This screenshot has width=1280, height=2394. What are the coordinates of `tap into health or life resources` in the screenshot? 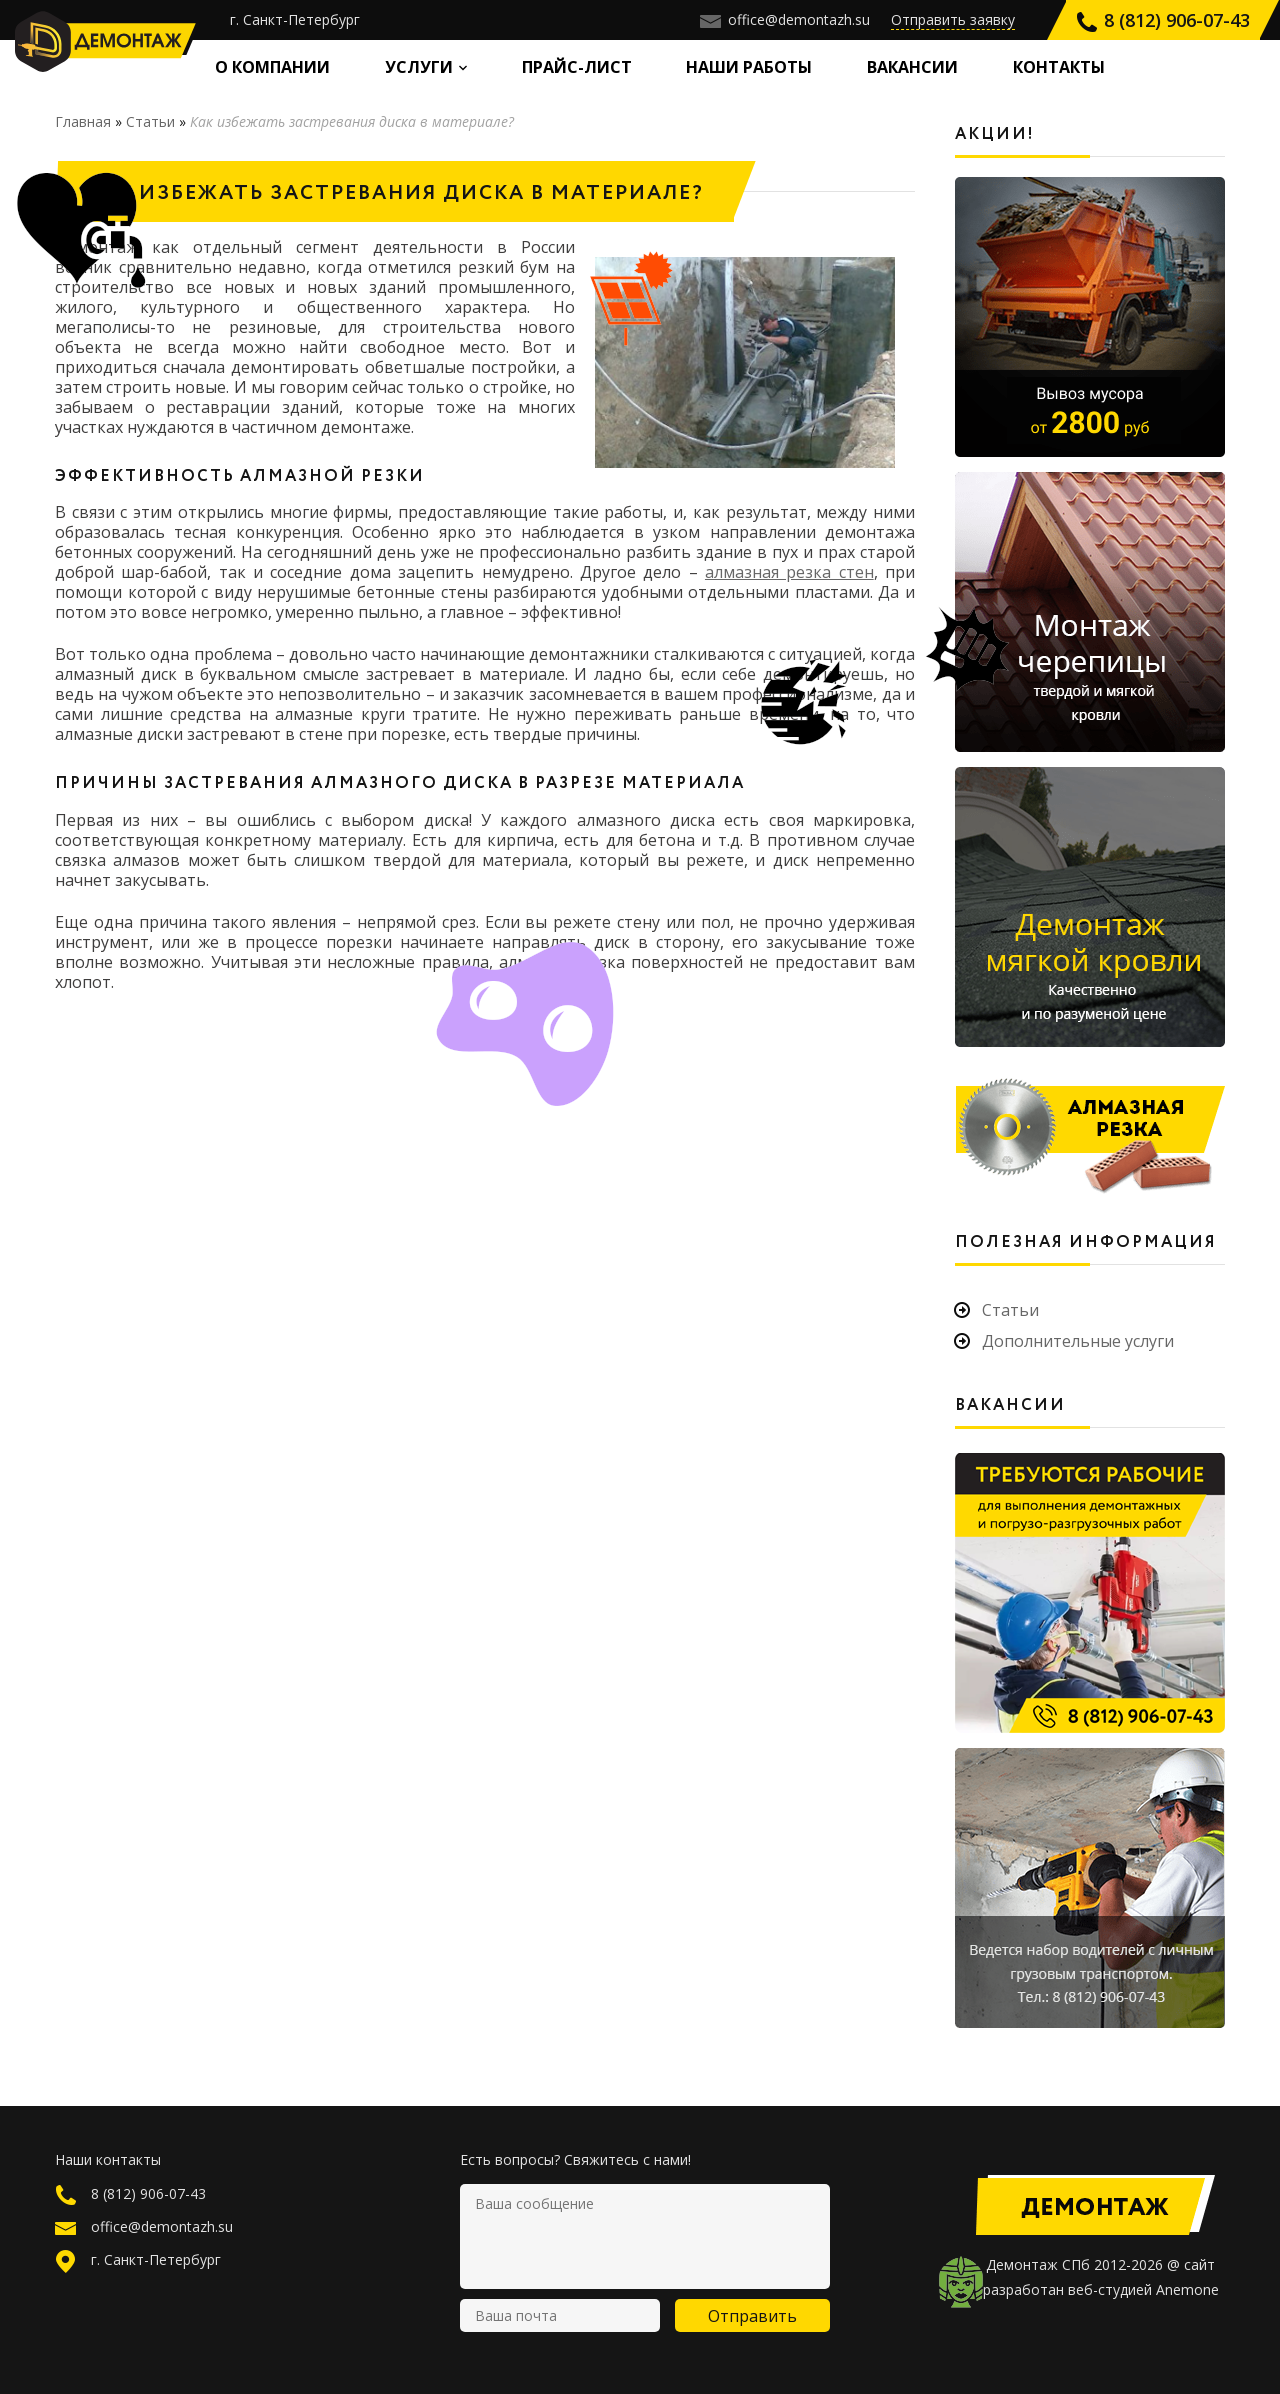 It's located at (81, 224).